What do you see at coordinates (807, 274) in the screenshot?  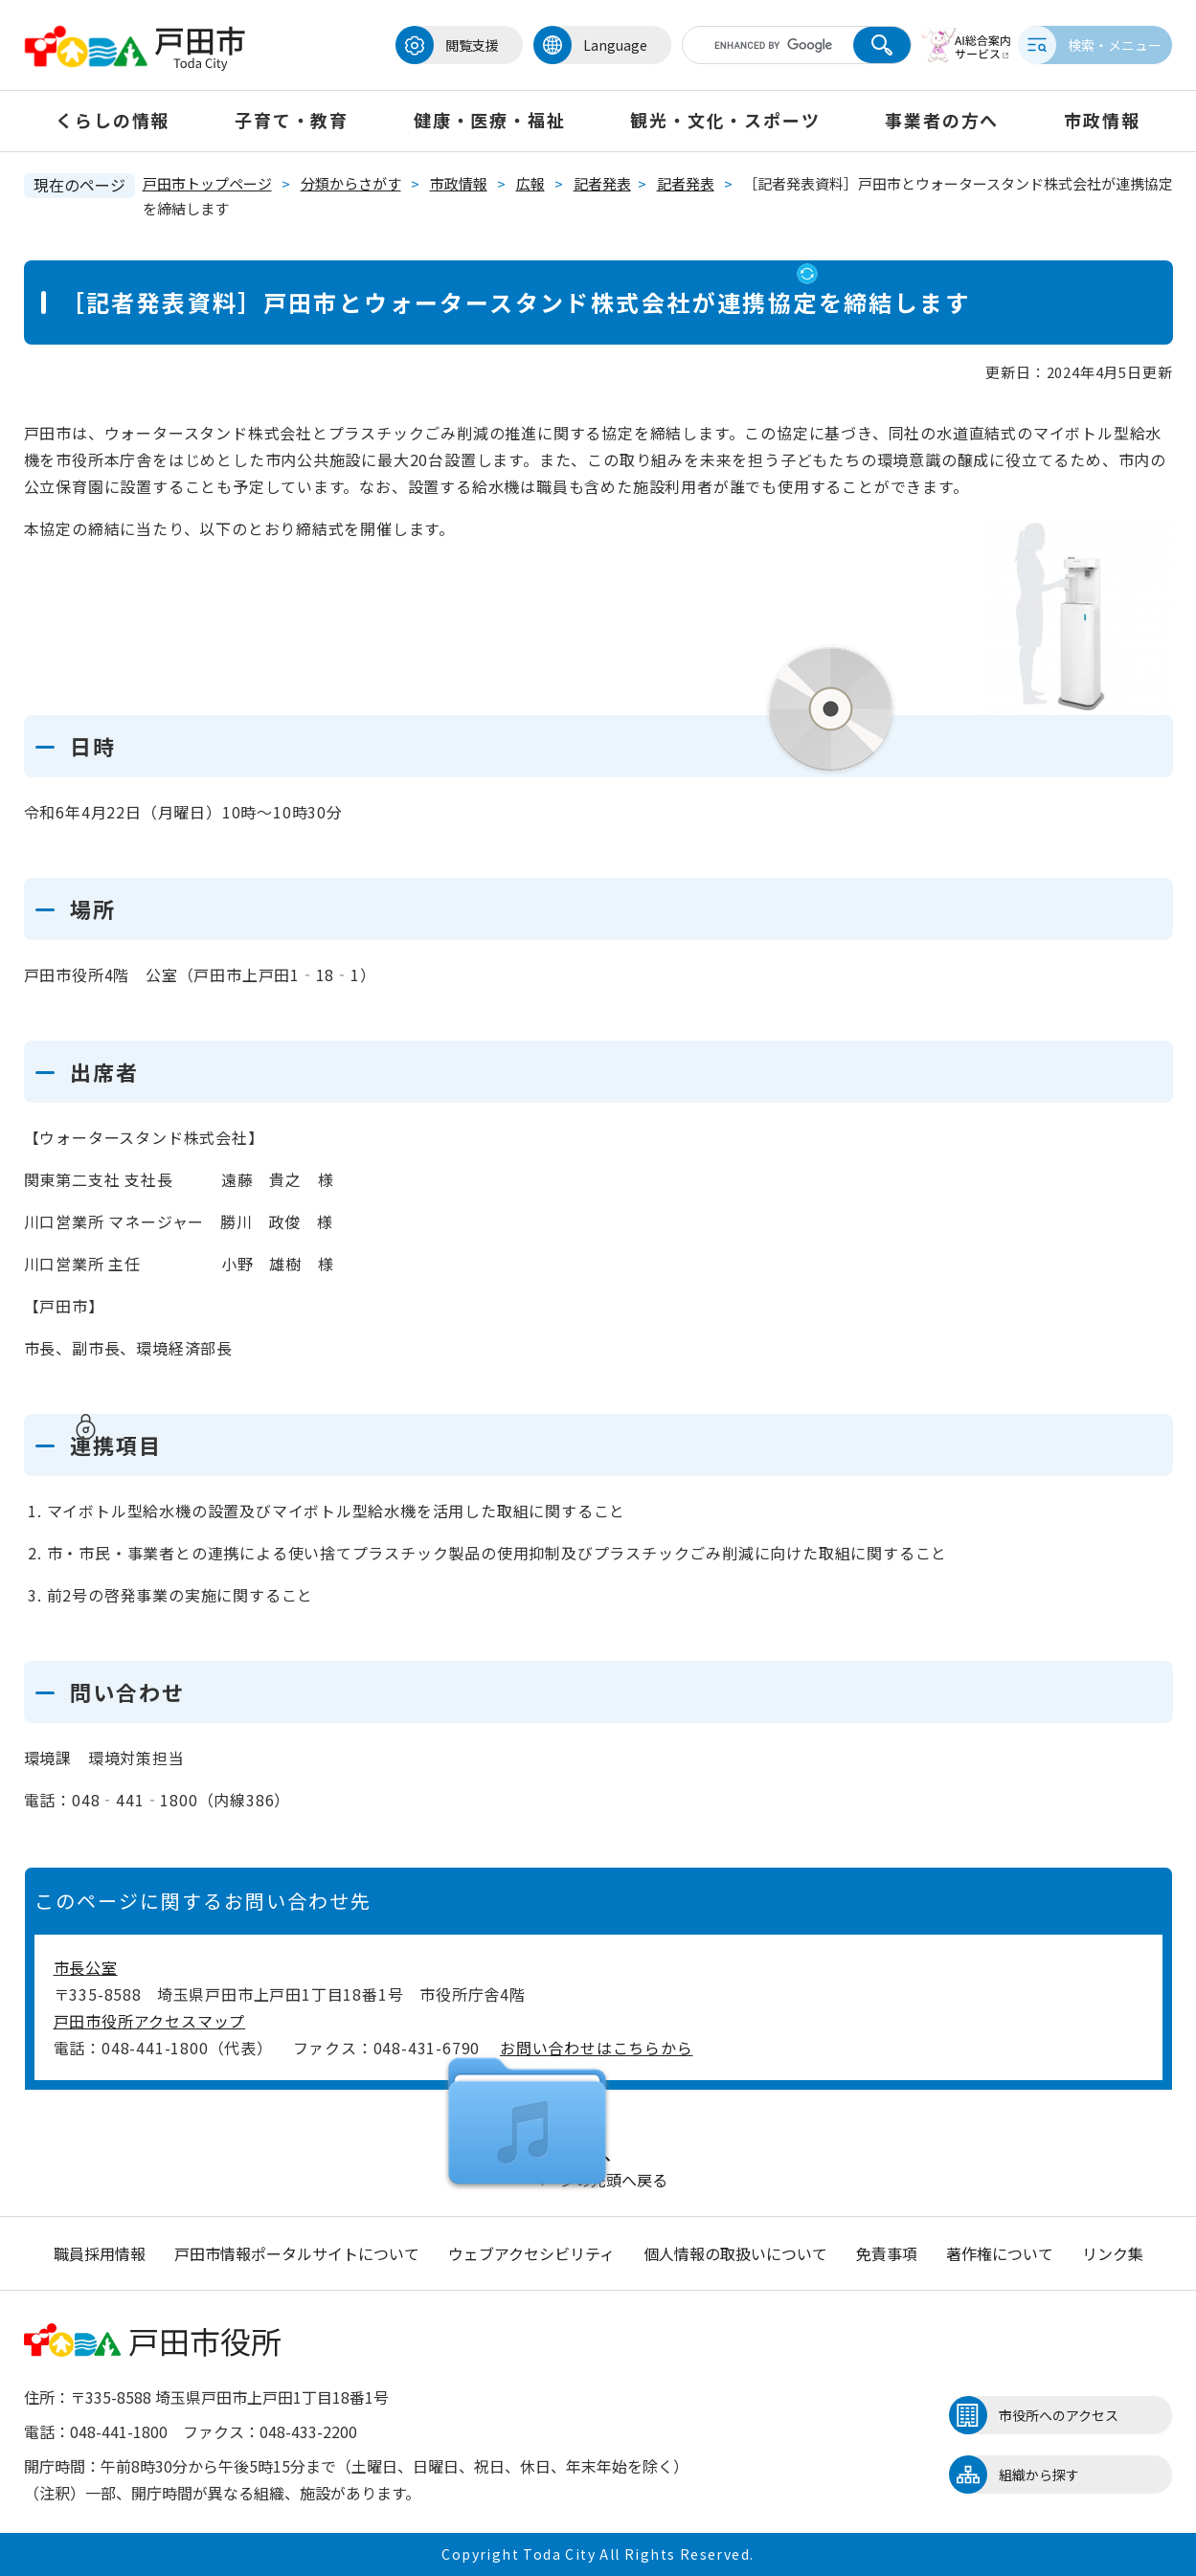 I see `indicates file is syncing with shared folder` at bounding box center [807, 274].